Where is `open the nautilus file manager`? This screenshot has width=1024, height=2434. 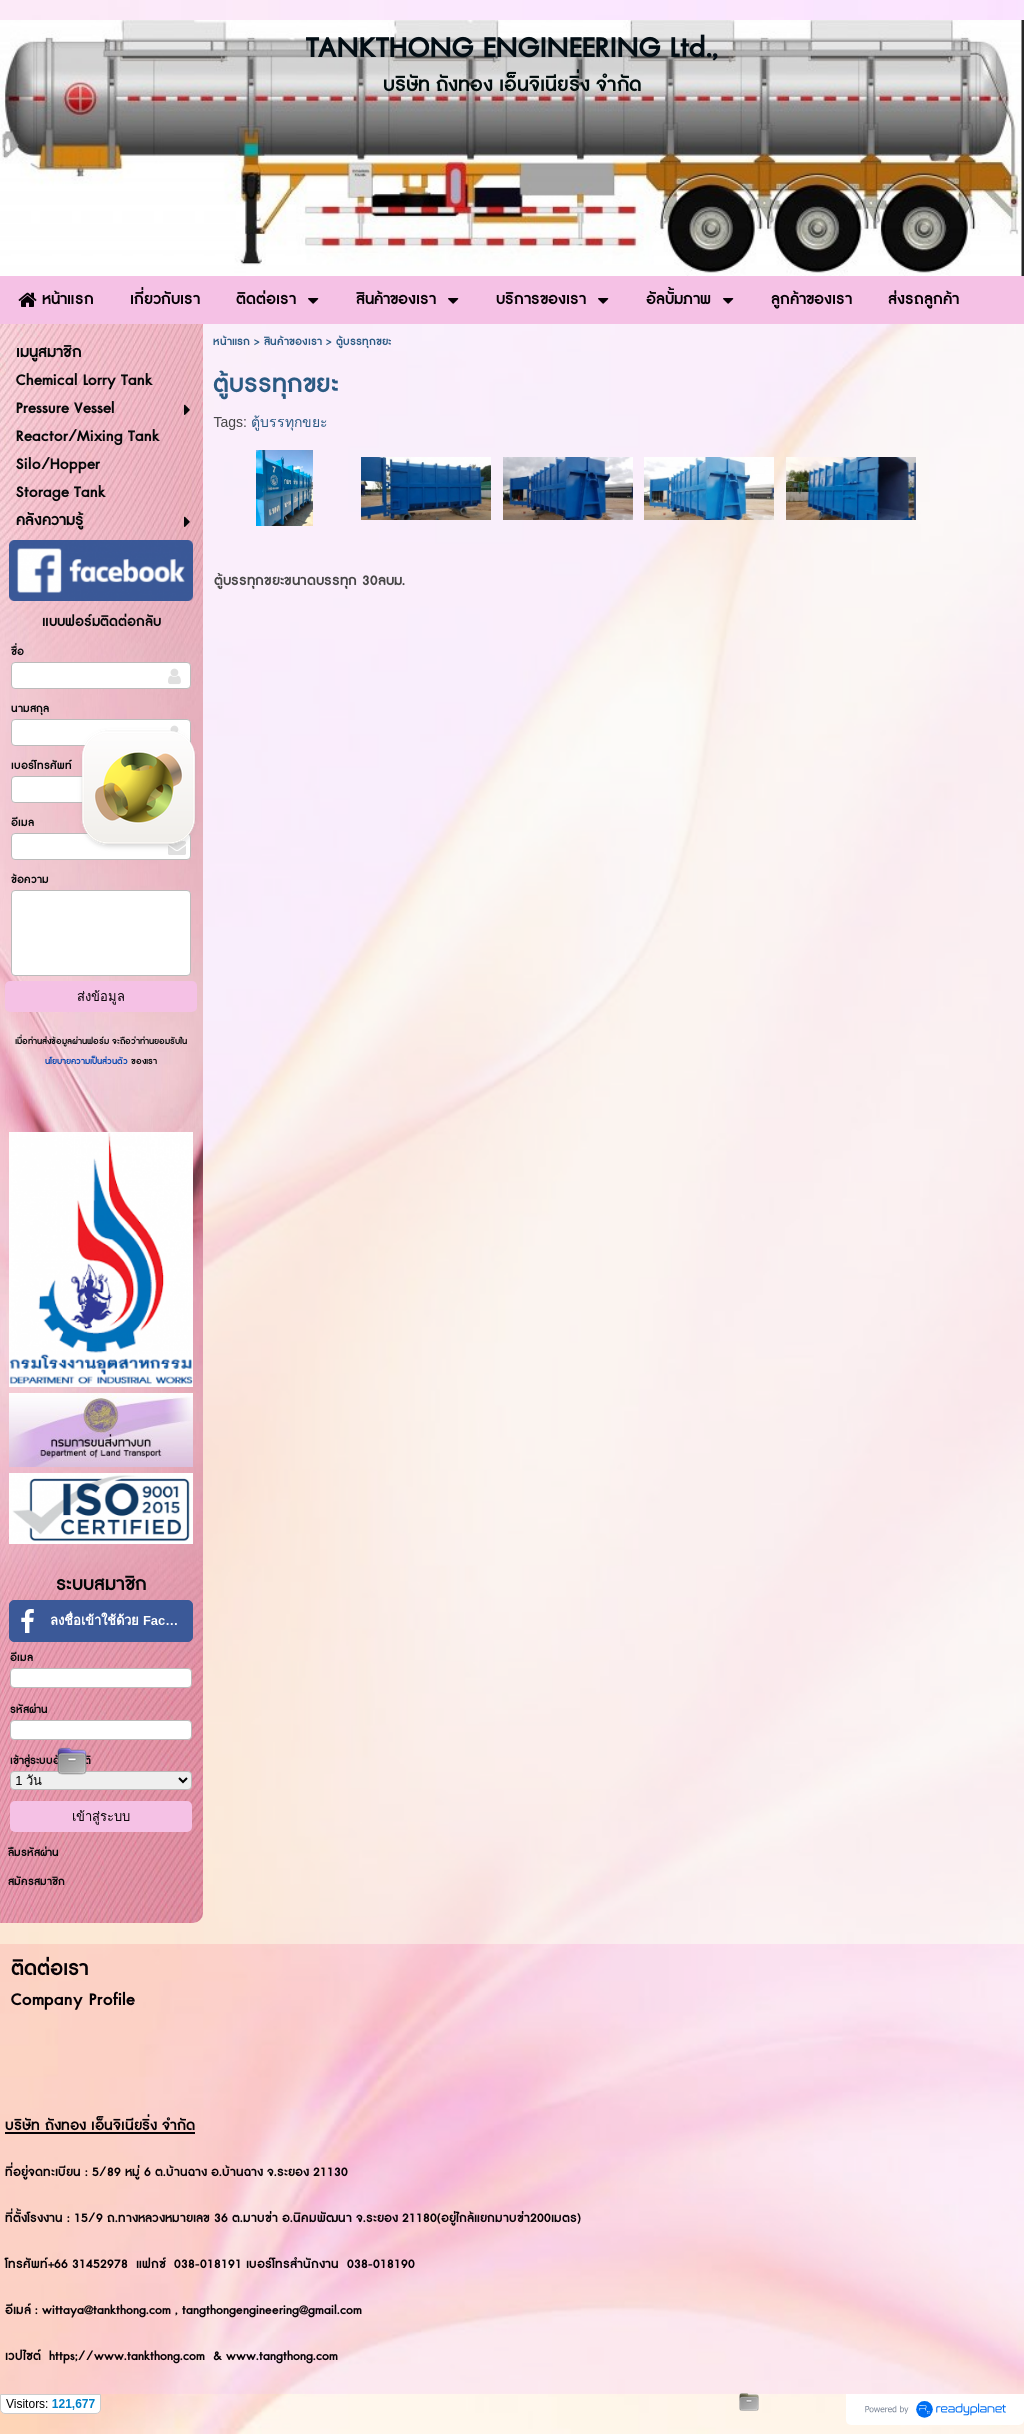 open the nautilus file manager is located at coordinates (72, 1761).